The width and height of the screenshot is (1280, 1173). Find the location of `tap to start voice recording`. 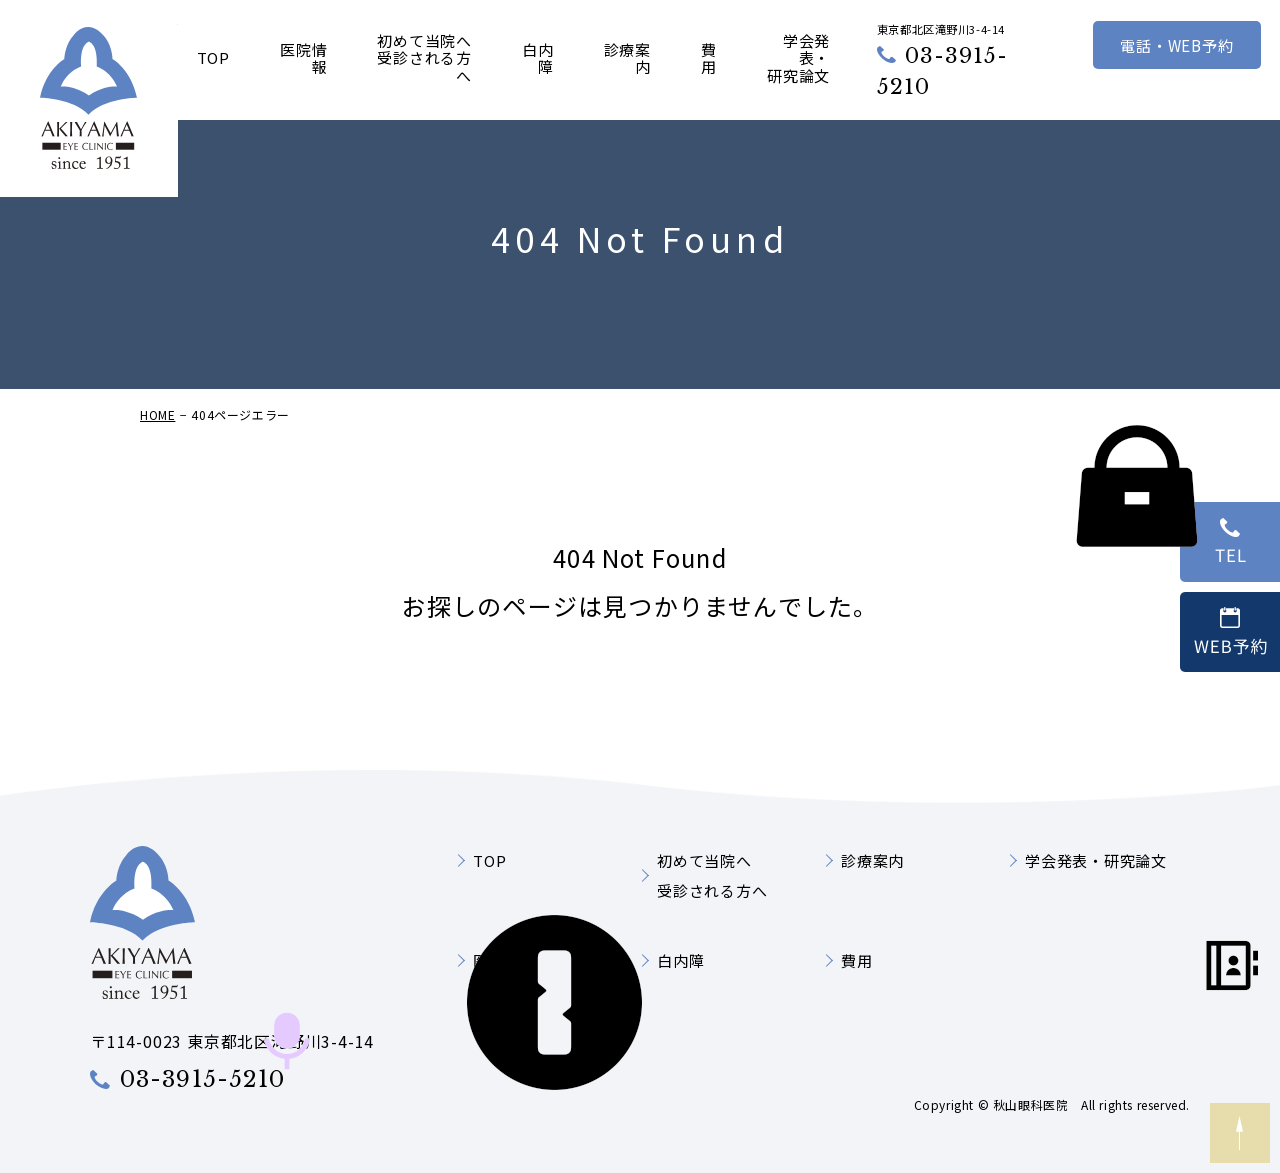

tap to start voice recording is located at coordinates (287, 1041).